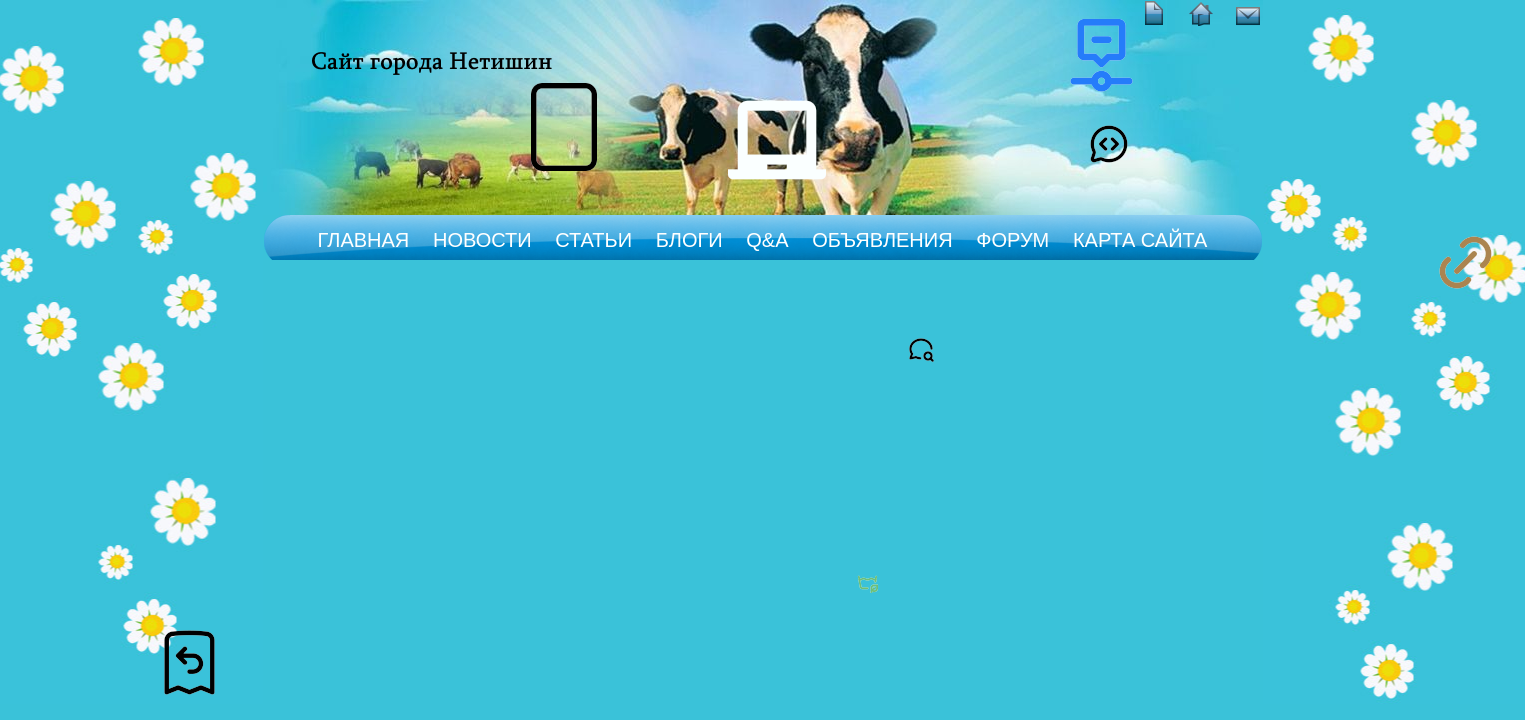 Image resolution: width=1525 pixels, height=720 pixels. I want to click on request a refund for a purchase, so click(189, 662).